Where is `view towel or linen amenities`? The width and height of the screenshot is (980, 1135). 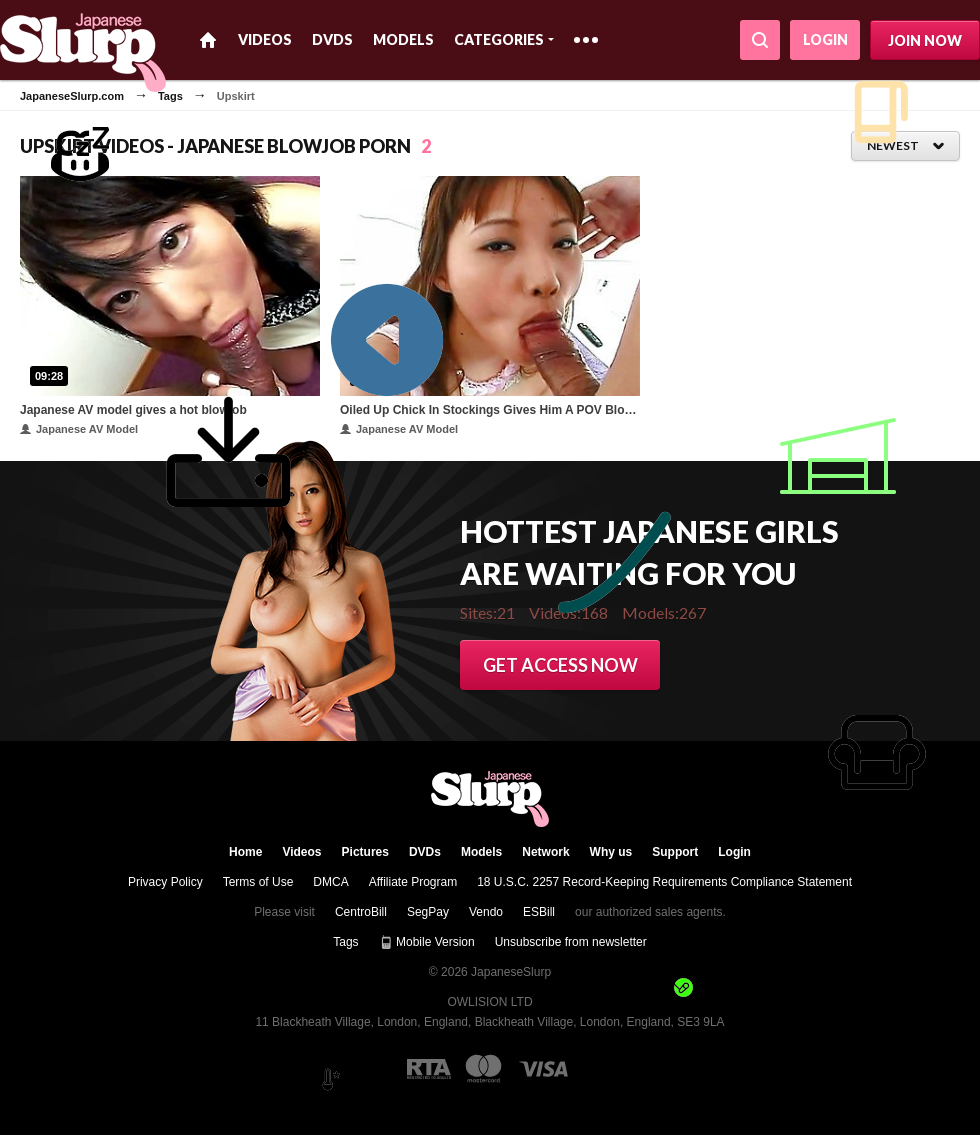
view towel or linen amenities is located at coordinates (879, 112).